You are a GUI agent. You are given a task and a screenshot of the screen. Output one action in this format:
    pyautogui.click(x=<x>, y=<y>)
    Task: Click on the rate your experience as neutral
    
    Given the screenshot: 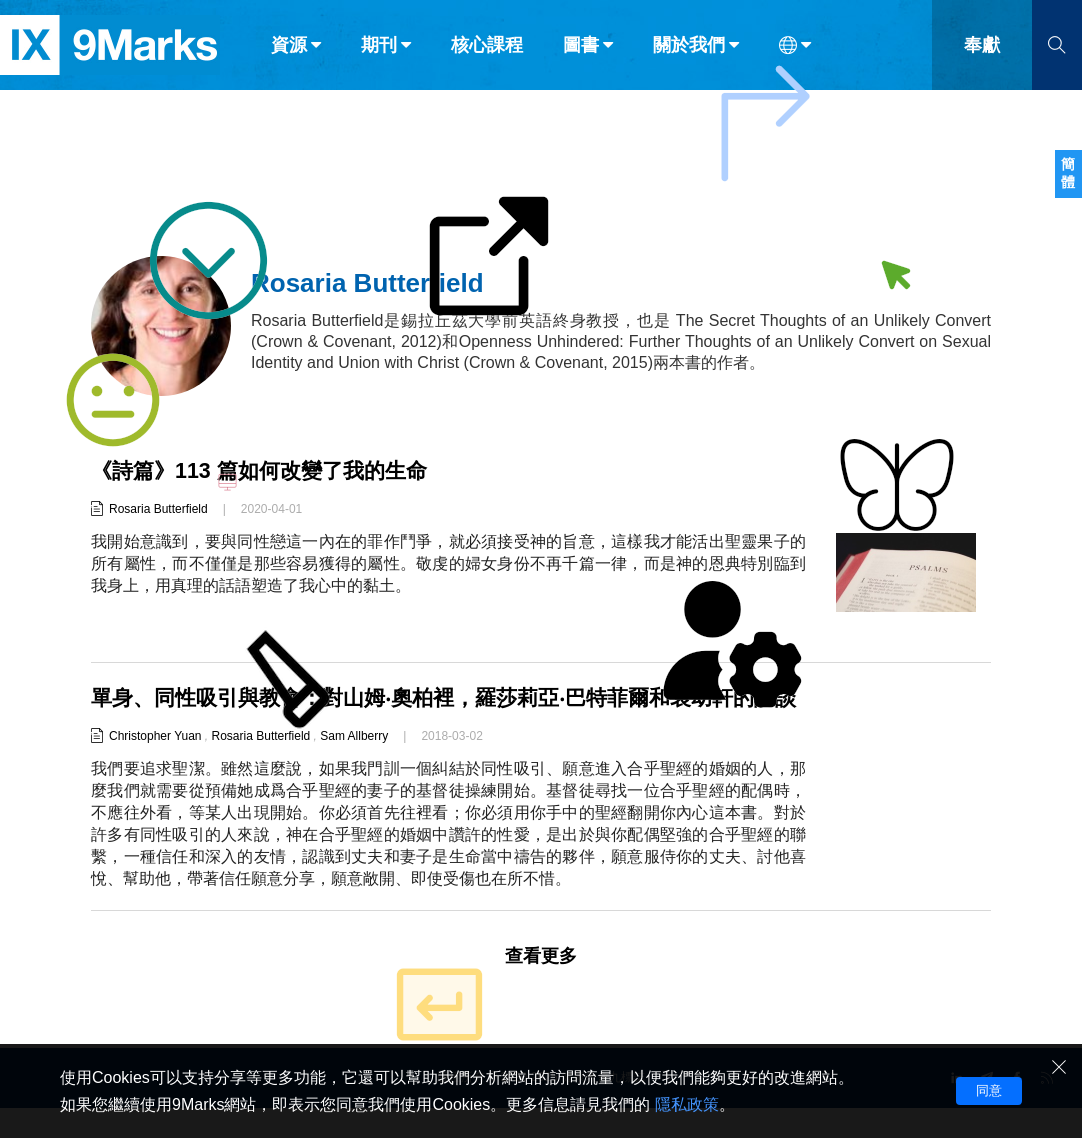 What is the action you would take?
    pyautogui.click(x=113, y=400)
    